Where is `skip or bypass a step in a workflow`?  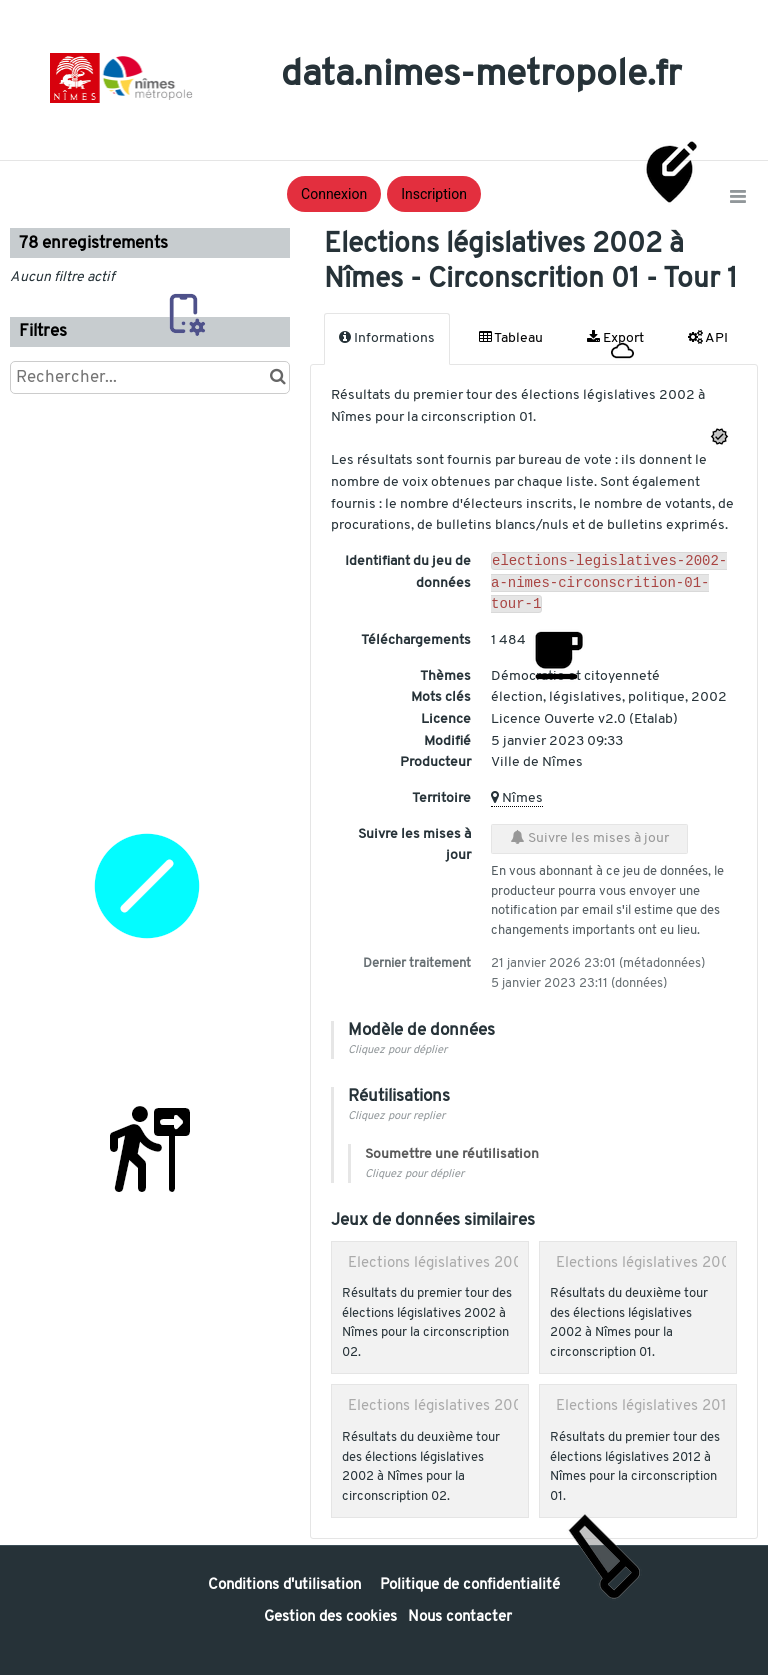
skip or bypass a step in a workflow is located at coordinates (147, 886).